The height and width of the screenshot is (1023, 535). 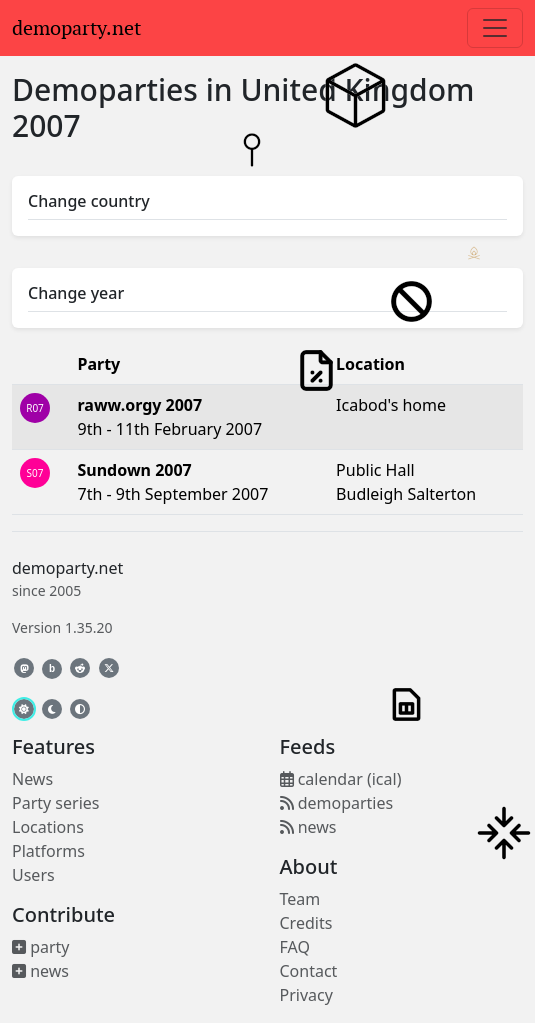 I want to click on manage sim card settings, so click(x=406, y=704).